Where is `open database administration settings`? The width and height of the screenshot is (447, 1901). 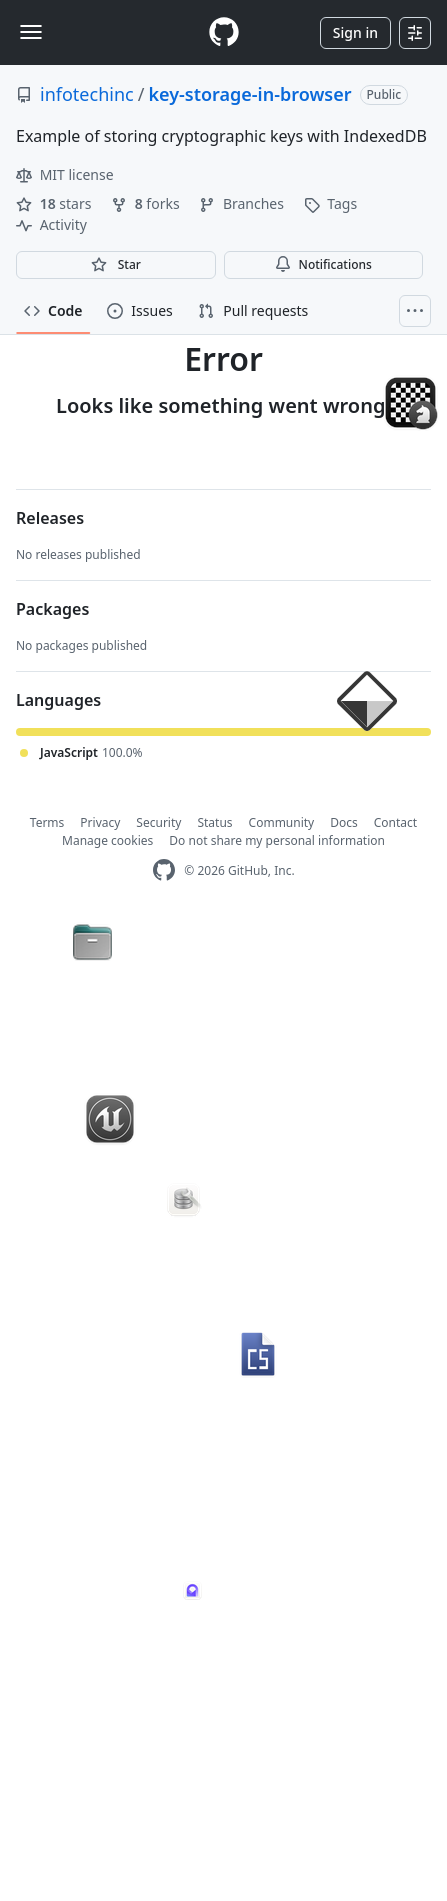
open database administration settings is located at coordinates (183, 1199).